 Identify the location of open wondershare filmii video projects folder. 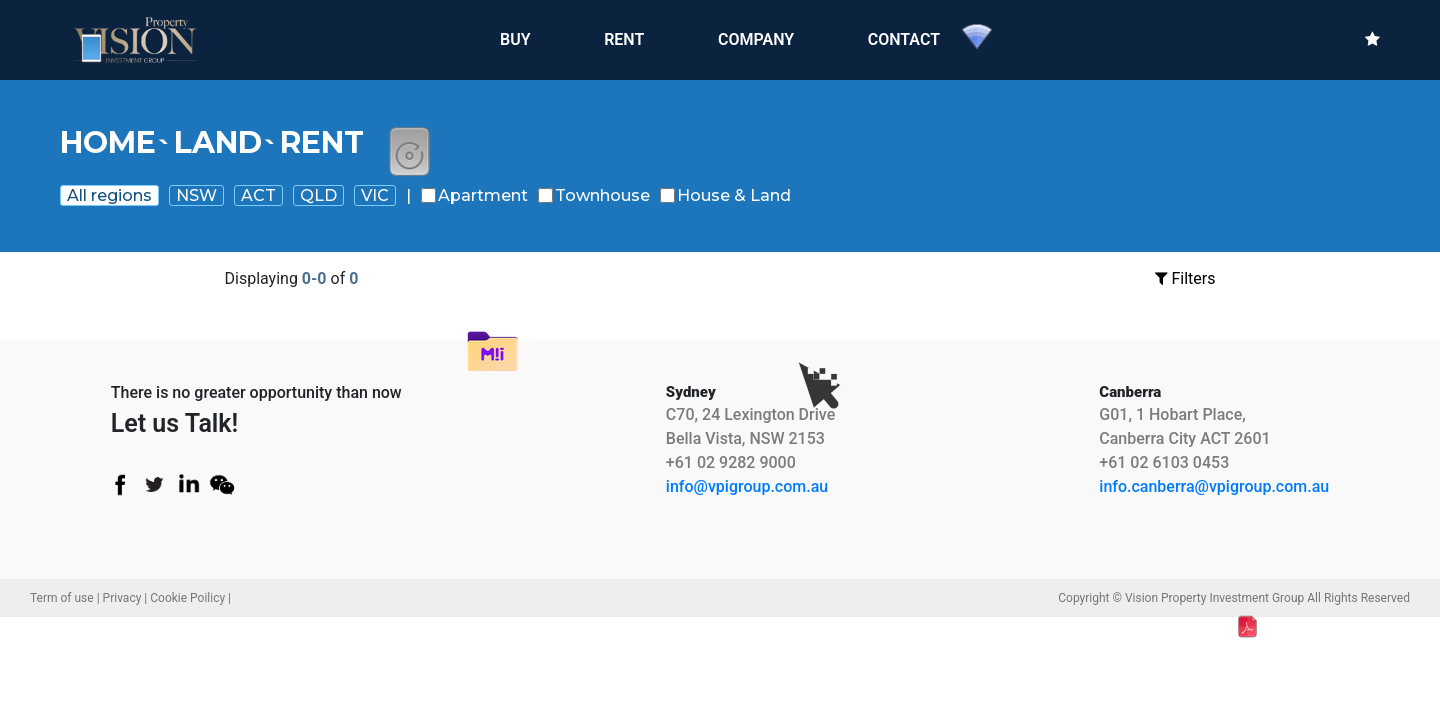
(492, 352).